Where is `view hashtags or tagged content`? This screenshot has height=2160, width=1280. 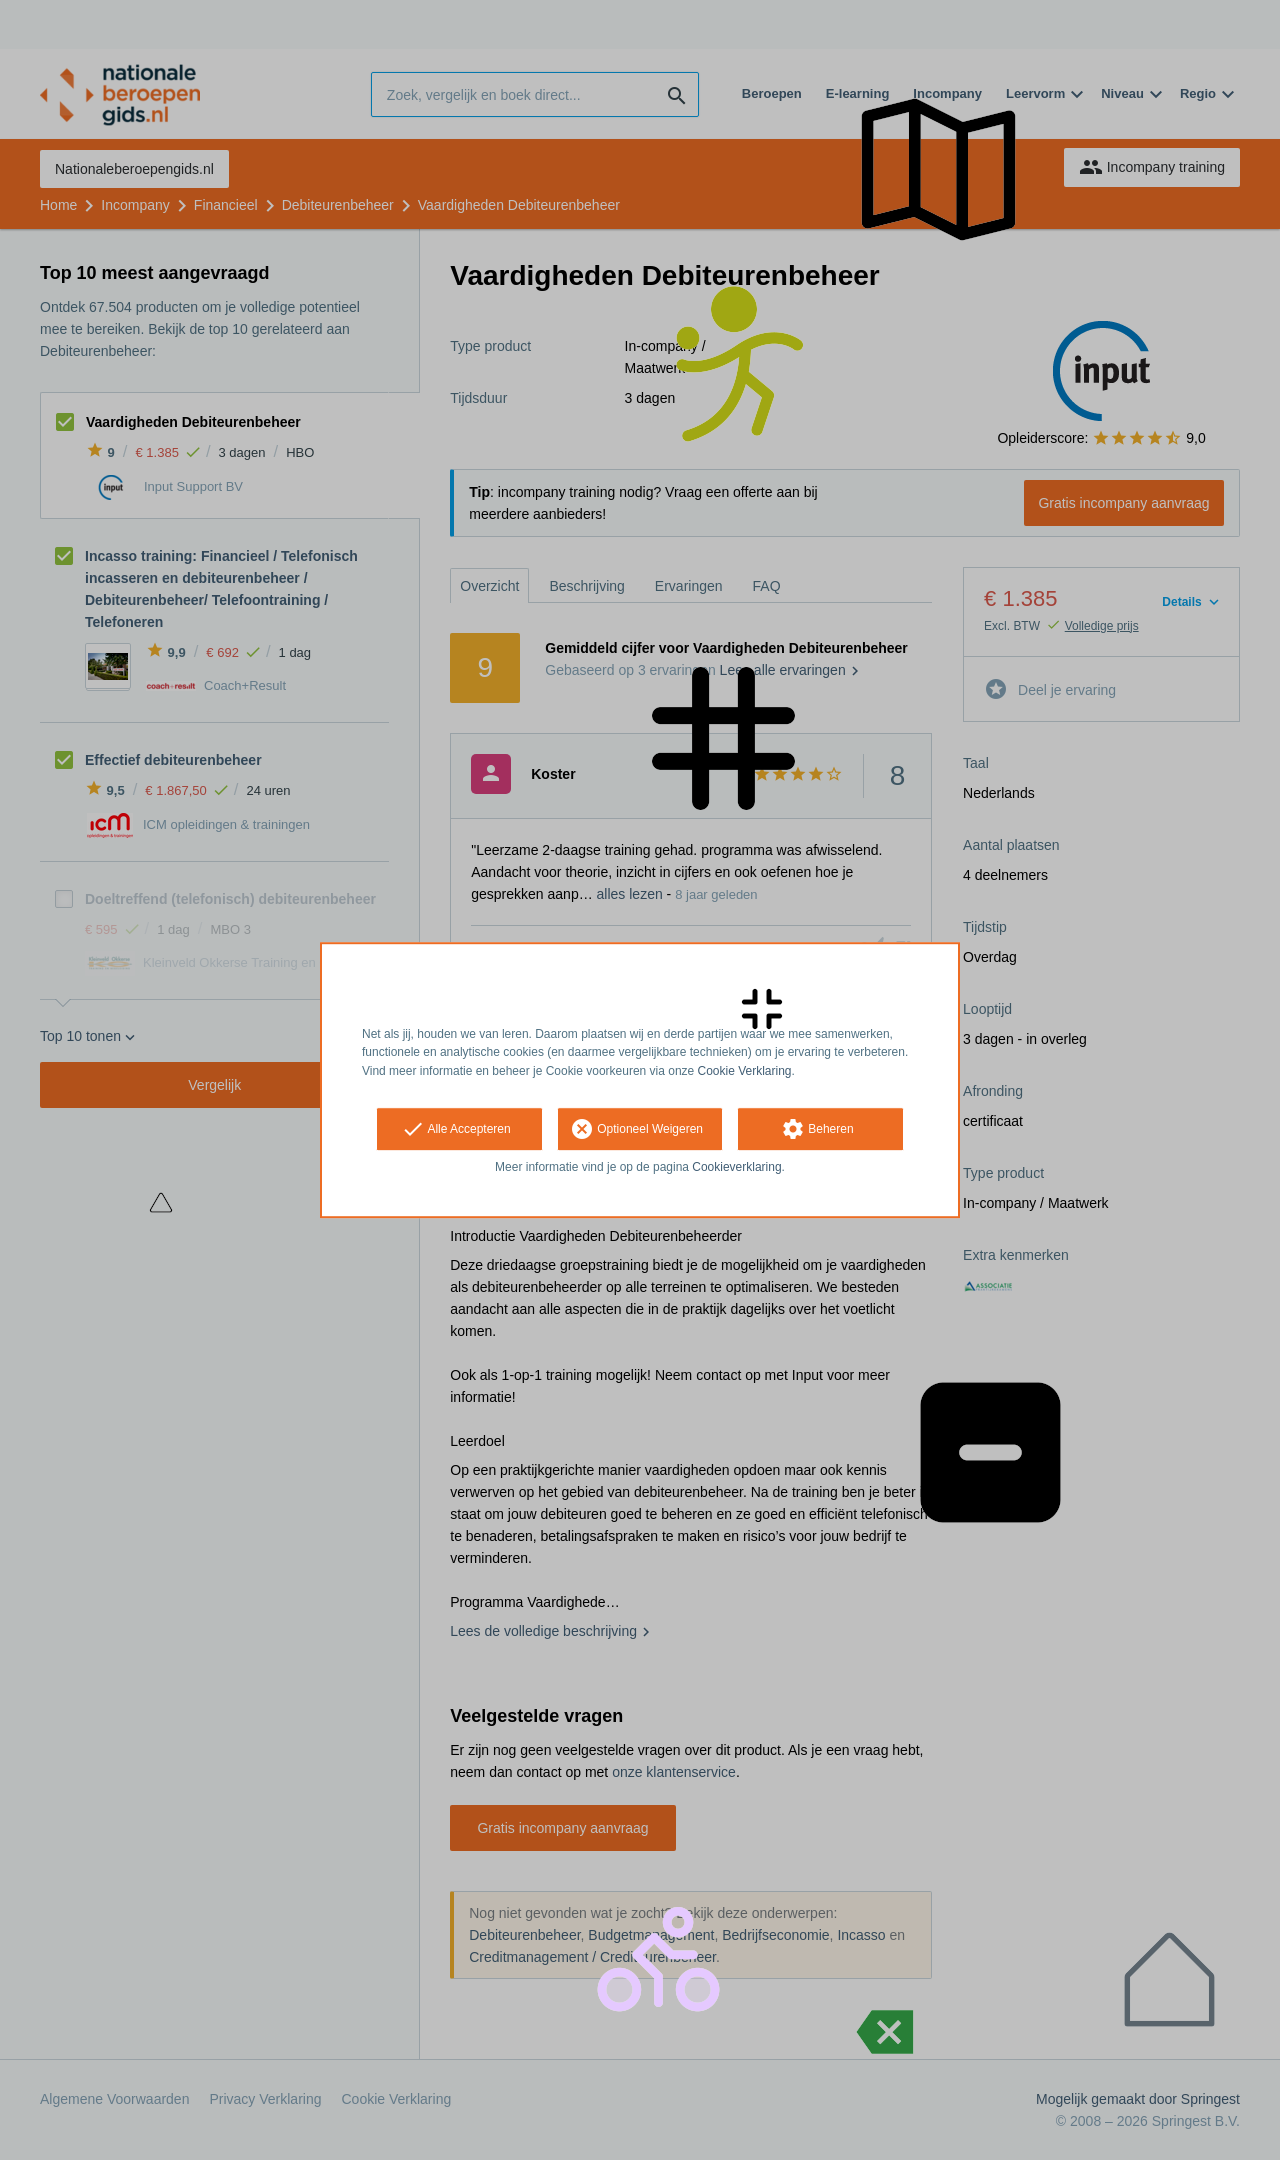 view hashtags or tagged content is located at coordinates (723, 738).